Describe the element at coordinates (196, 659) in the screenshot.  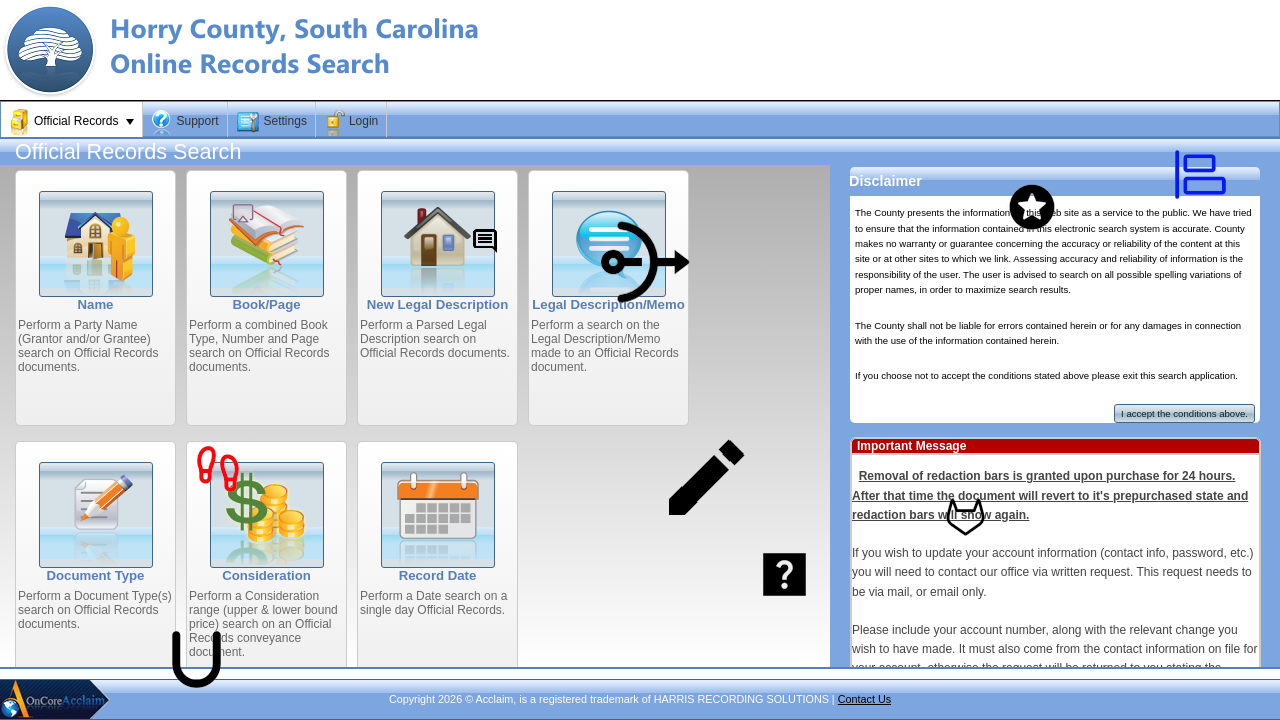
I see `the letter U character or text element` at that location.